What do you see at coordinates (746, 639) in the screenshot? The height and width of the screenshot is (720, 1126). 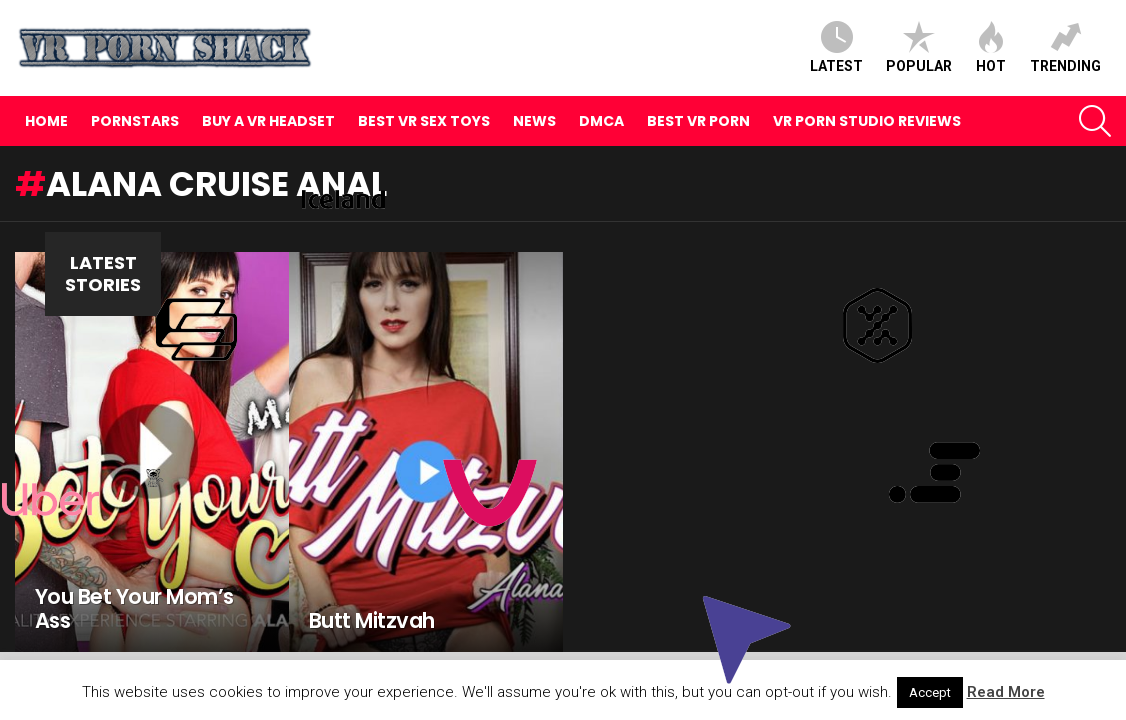 I see `start navigation to destination` at bounding box center [746, 639].